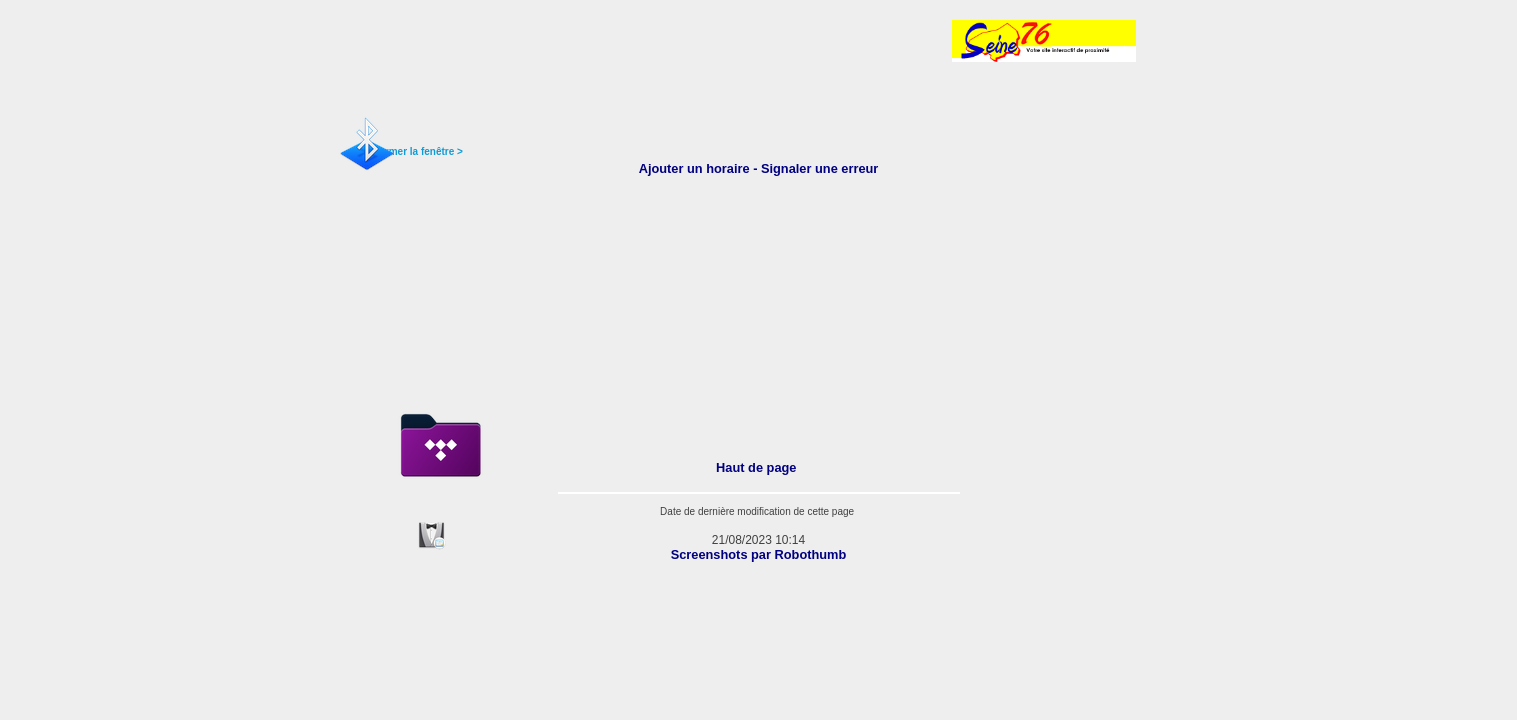  I want to click on open bluetooth file exchange utility, so click(366, 144).